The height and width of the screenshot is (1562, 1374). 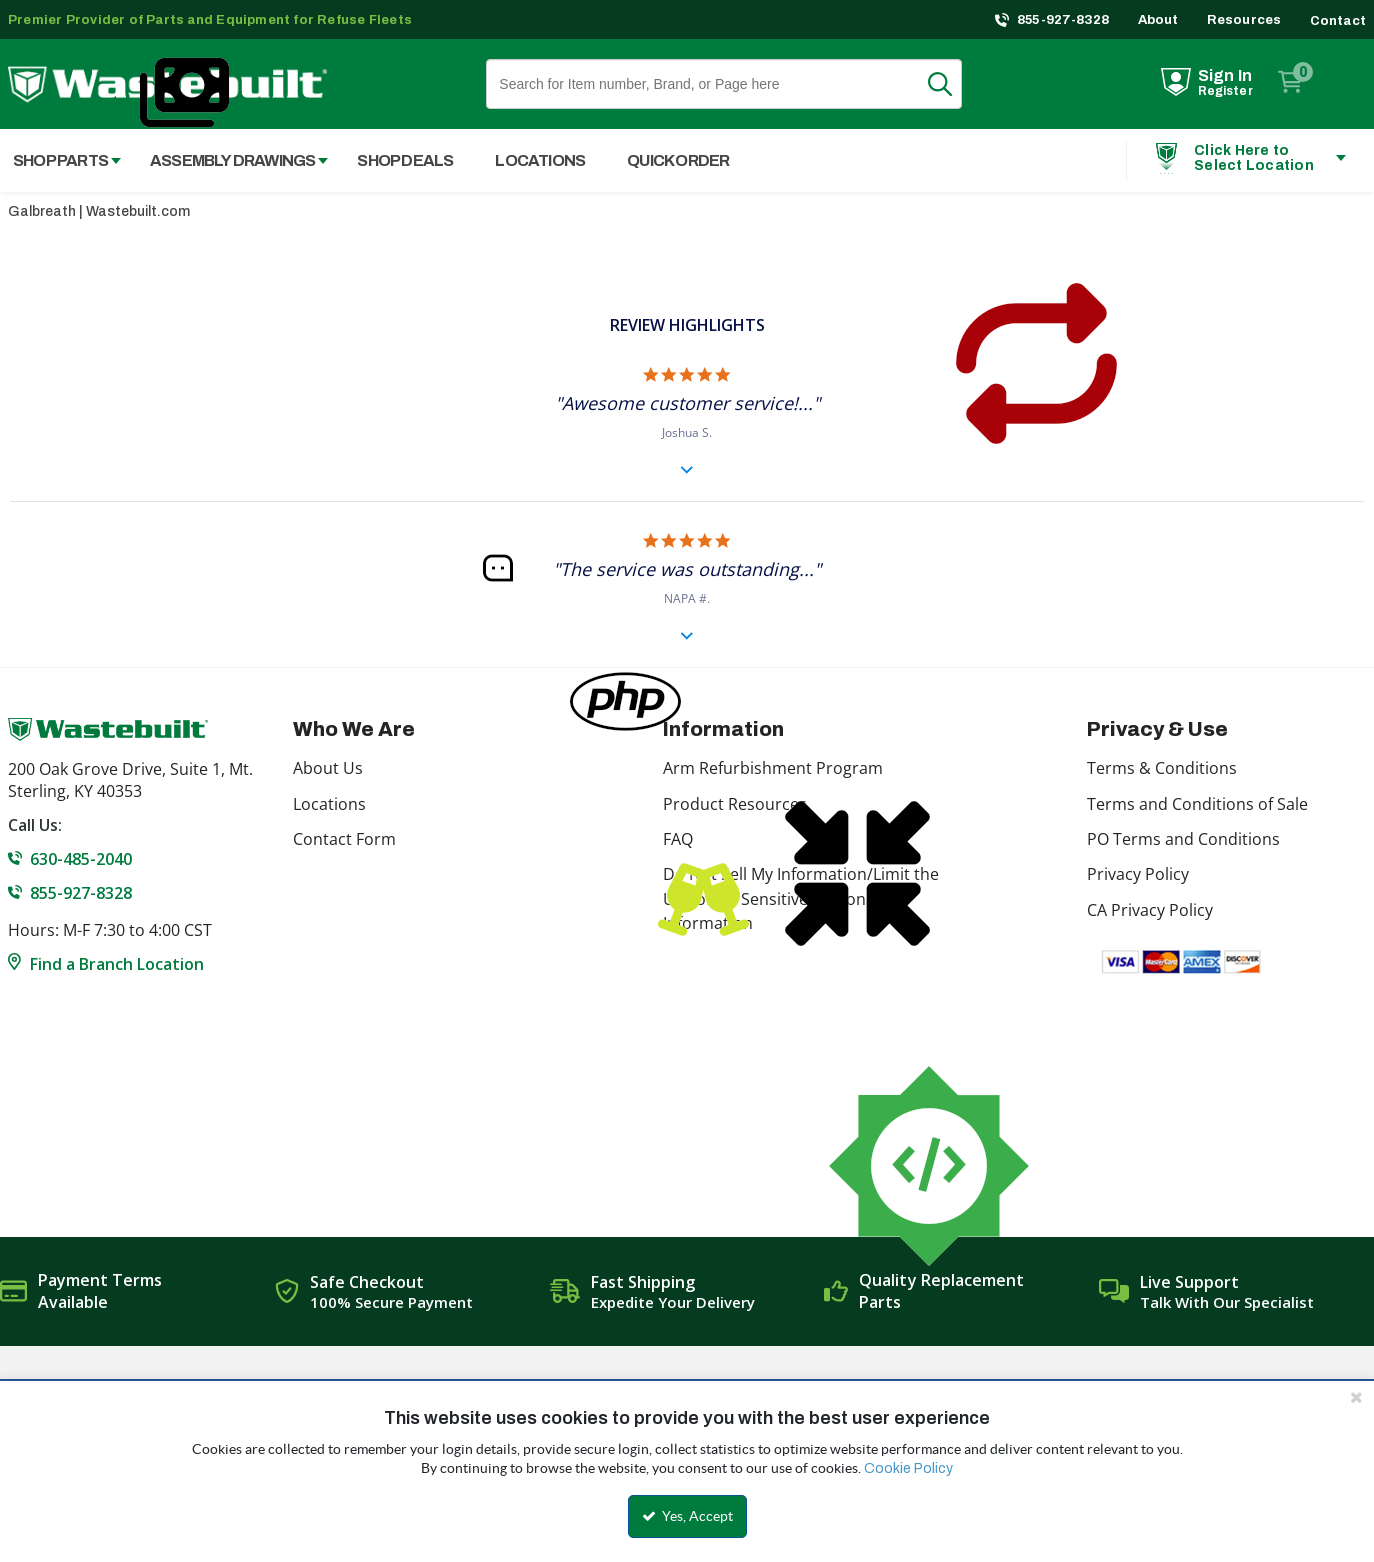 I want to click on php programming language logo, so click(x=625, y=701).